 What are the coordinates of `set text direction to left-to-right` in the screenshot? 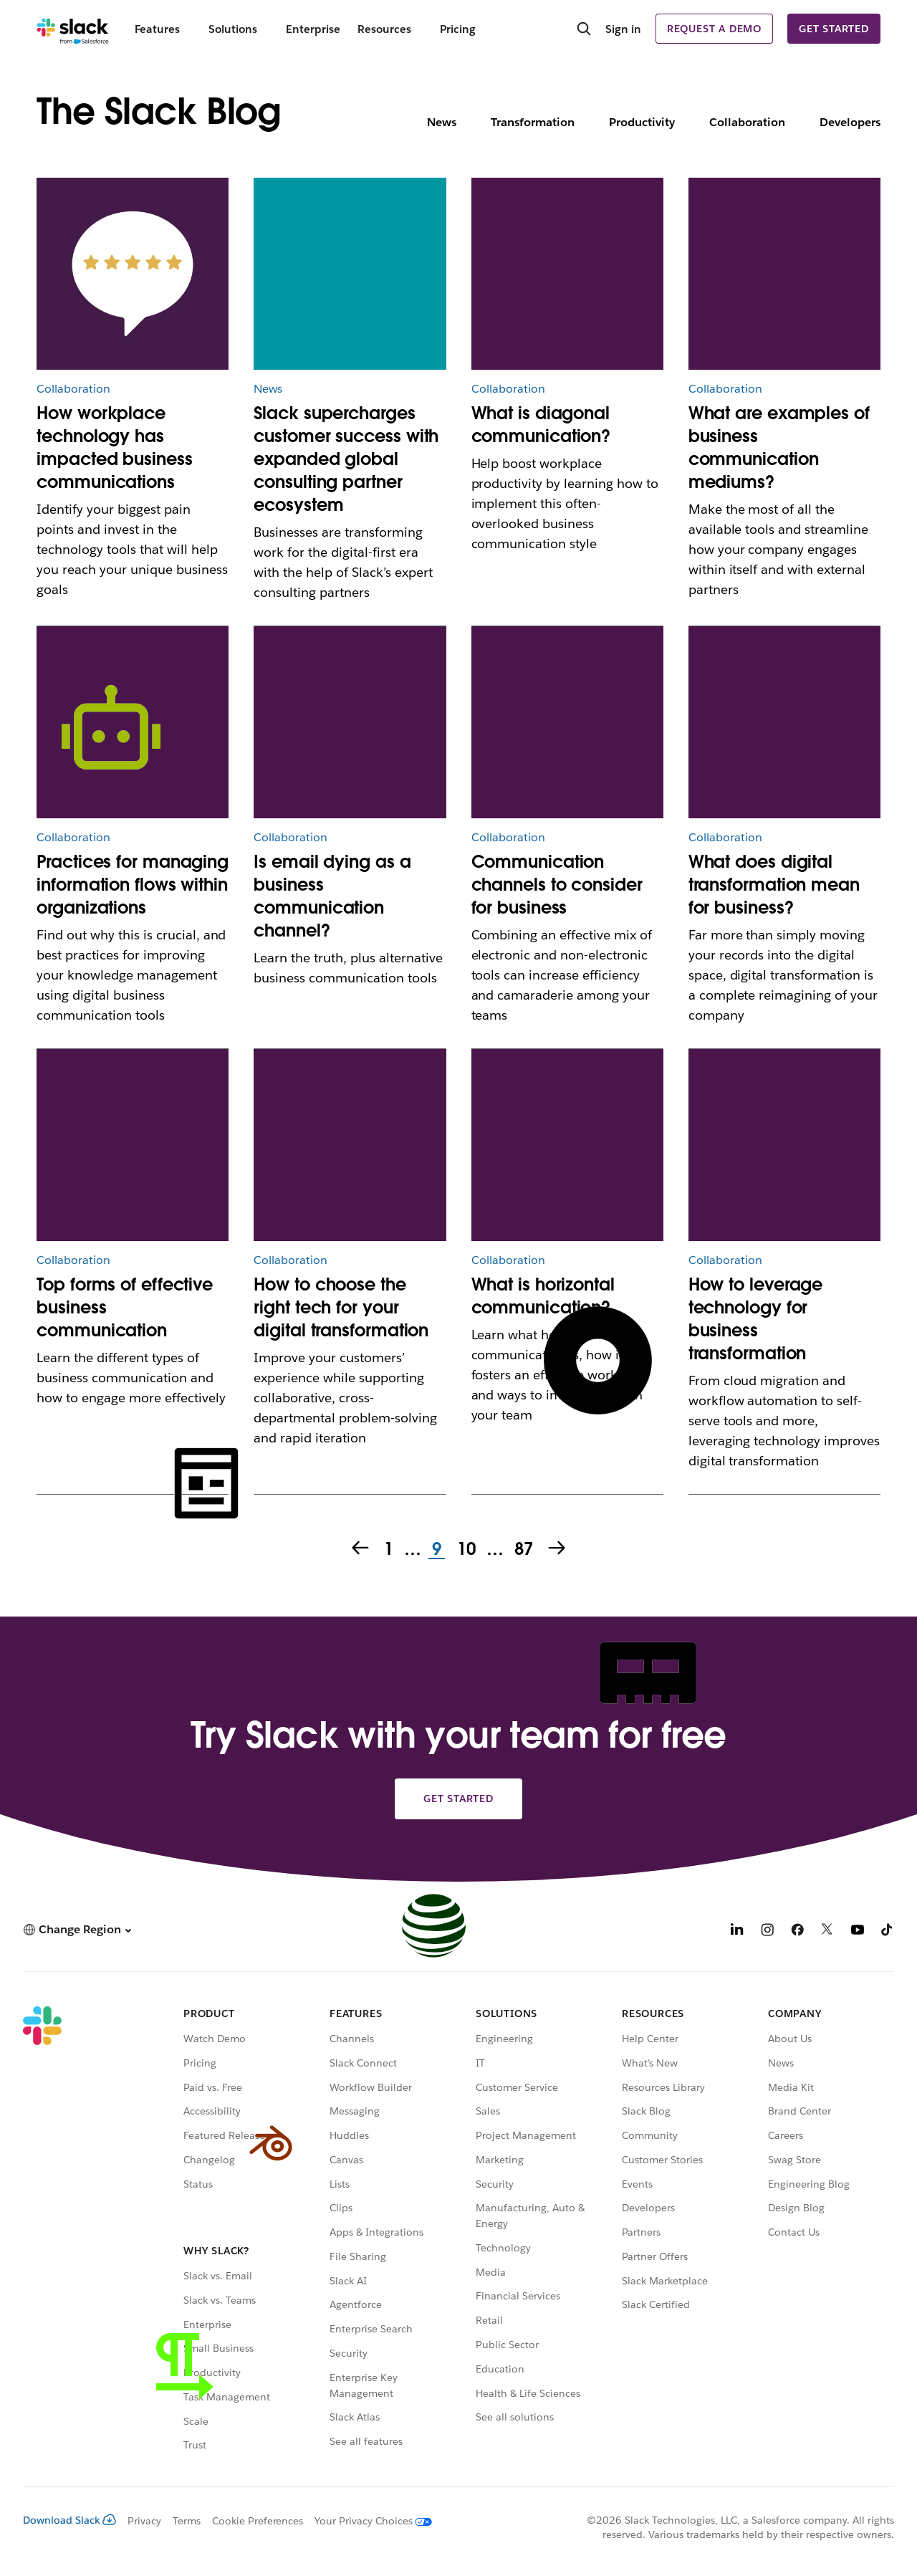 It's located at (181, 2365).